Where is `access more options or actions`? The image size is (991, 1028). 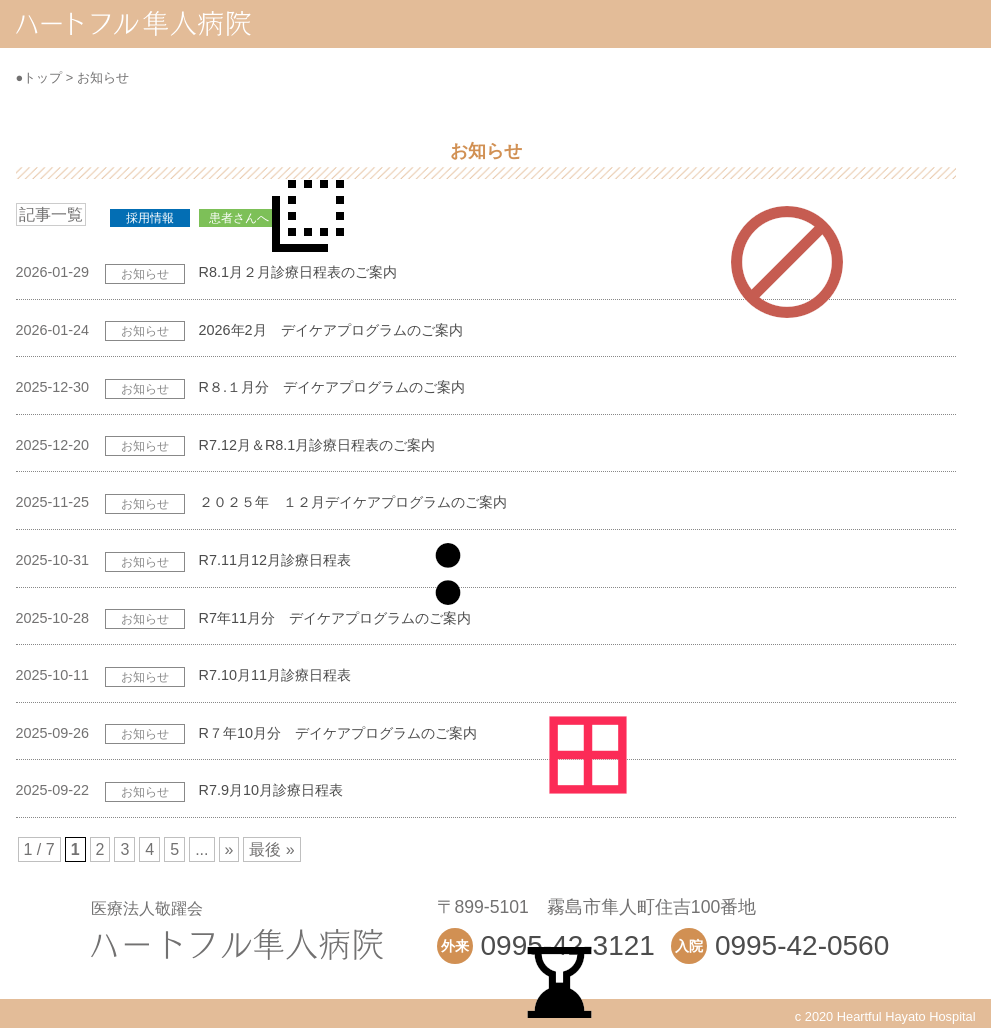 access more options or actions is located at coordinates (448, 574).